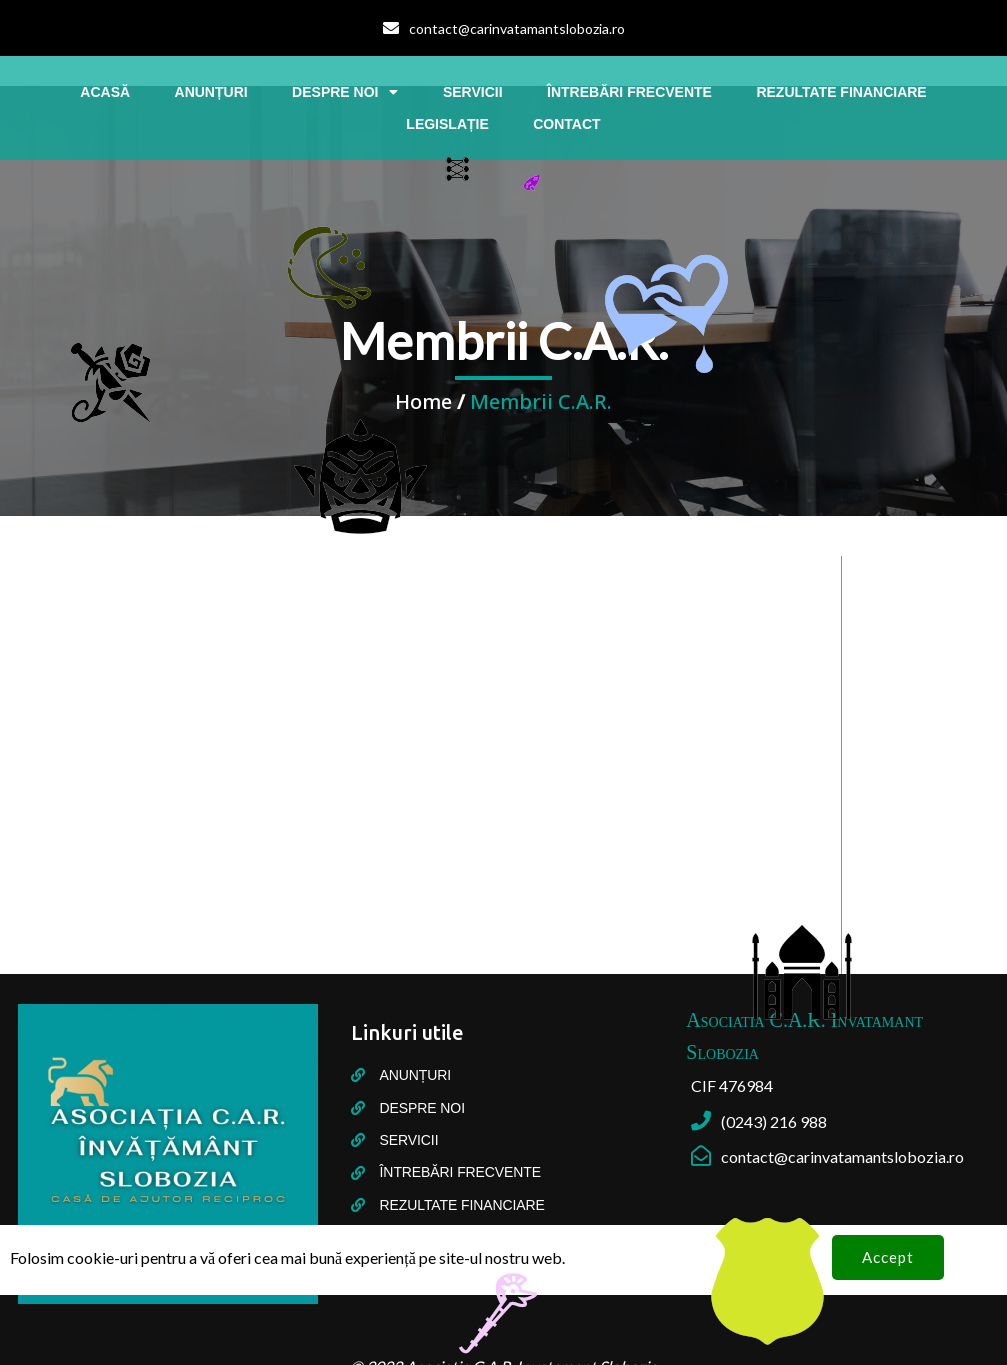 This screenshot has width=1007, height=1365. What do you see at coordinates (802, 972) in the screenshot?
I see `view indian palace or taj mahal landmark` at bounding box center [802, 972].